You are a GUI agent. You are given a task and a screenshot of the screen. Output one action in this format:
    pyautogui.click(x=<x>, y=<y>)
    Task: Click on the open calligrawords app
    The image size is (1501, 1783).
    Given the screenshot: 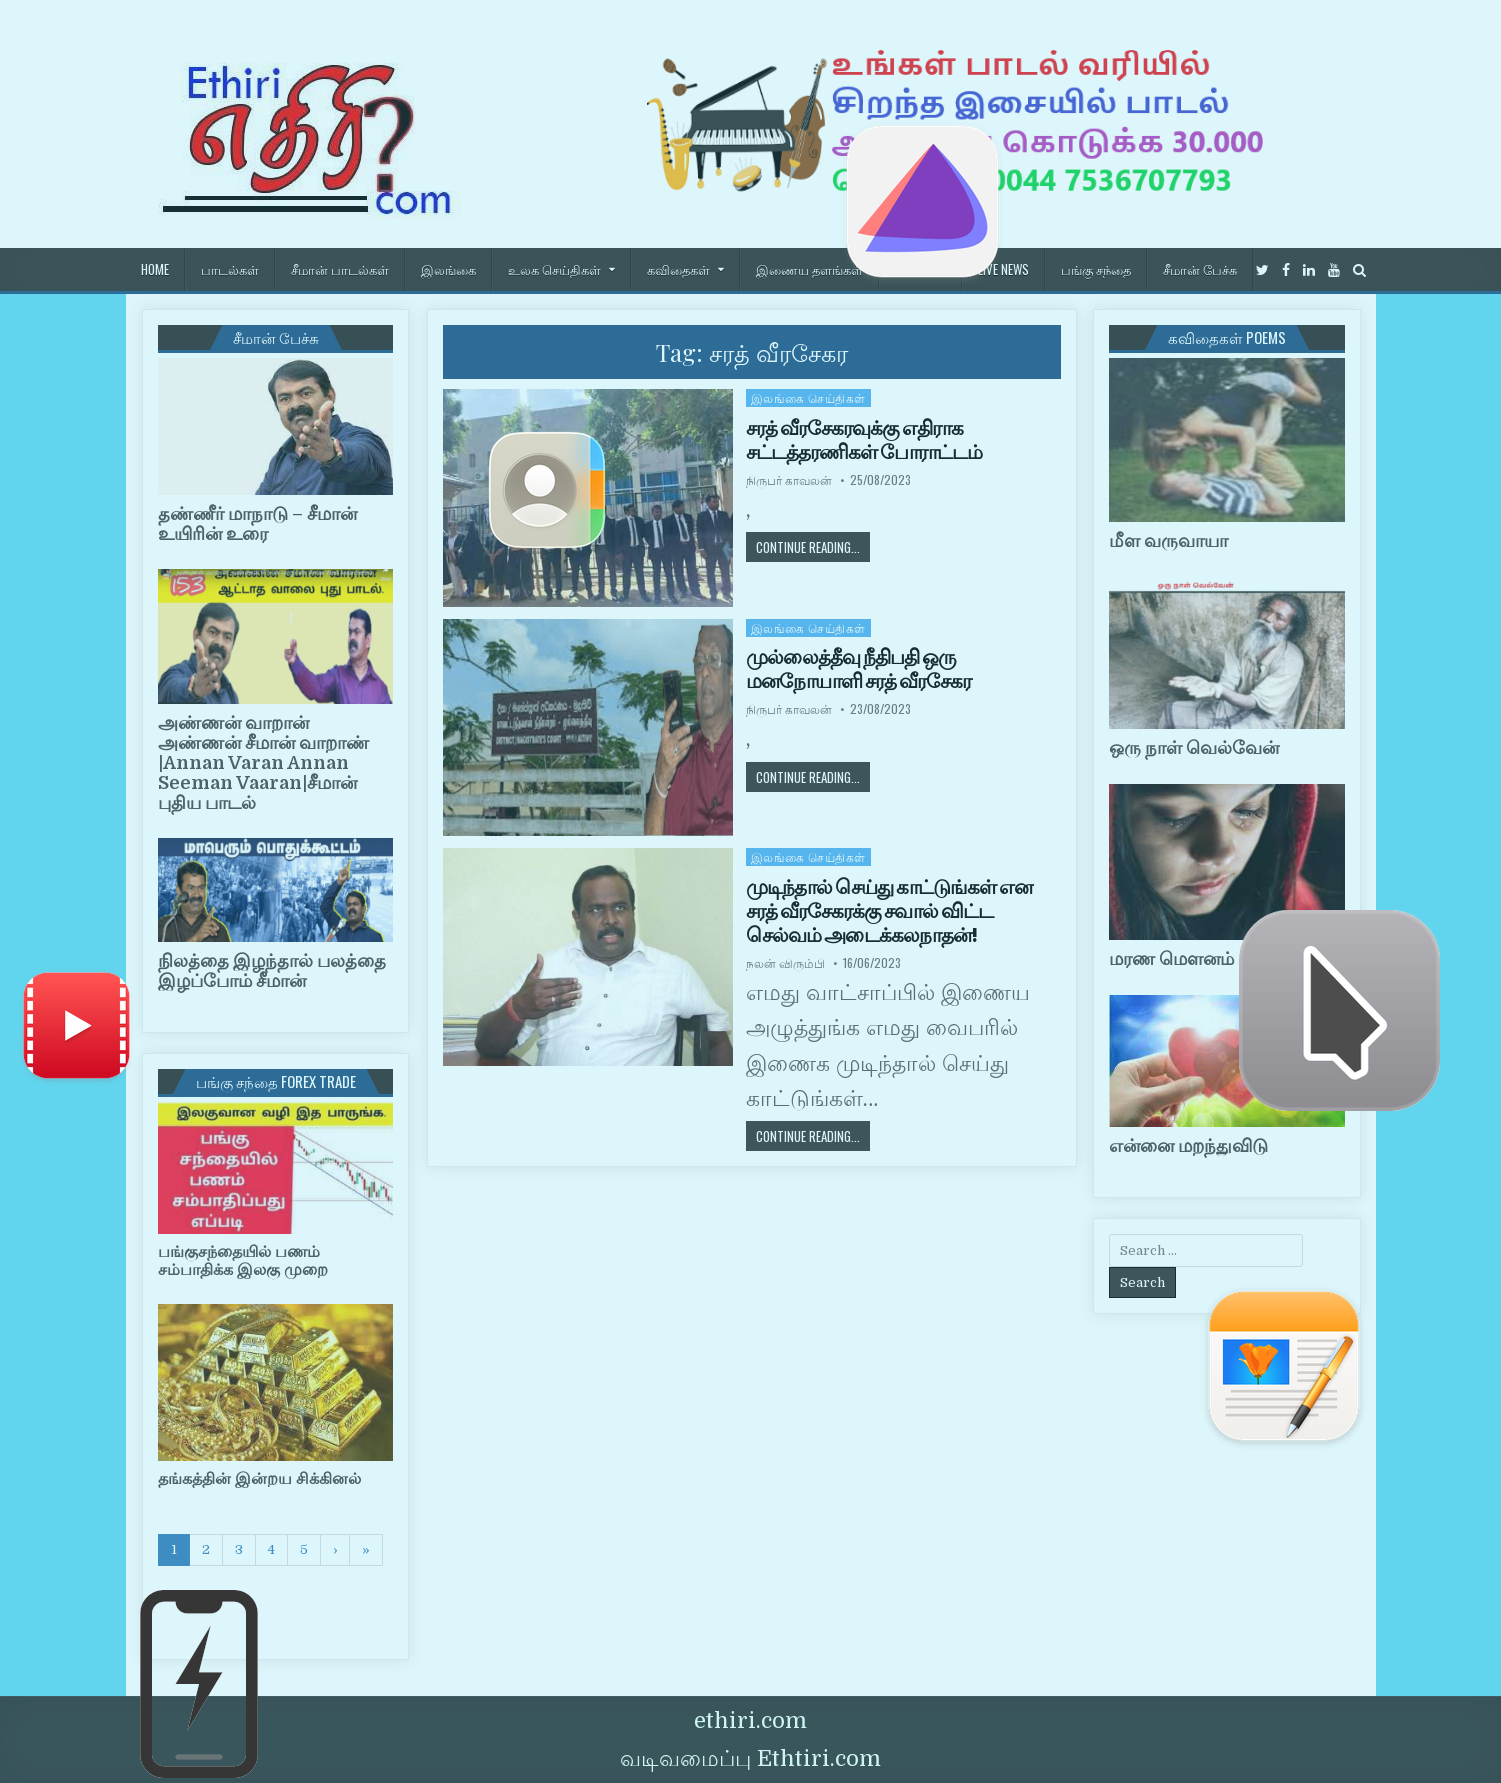 What is the action you would take?
    pyautogui.click(x=1284, y=1366)
    